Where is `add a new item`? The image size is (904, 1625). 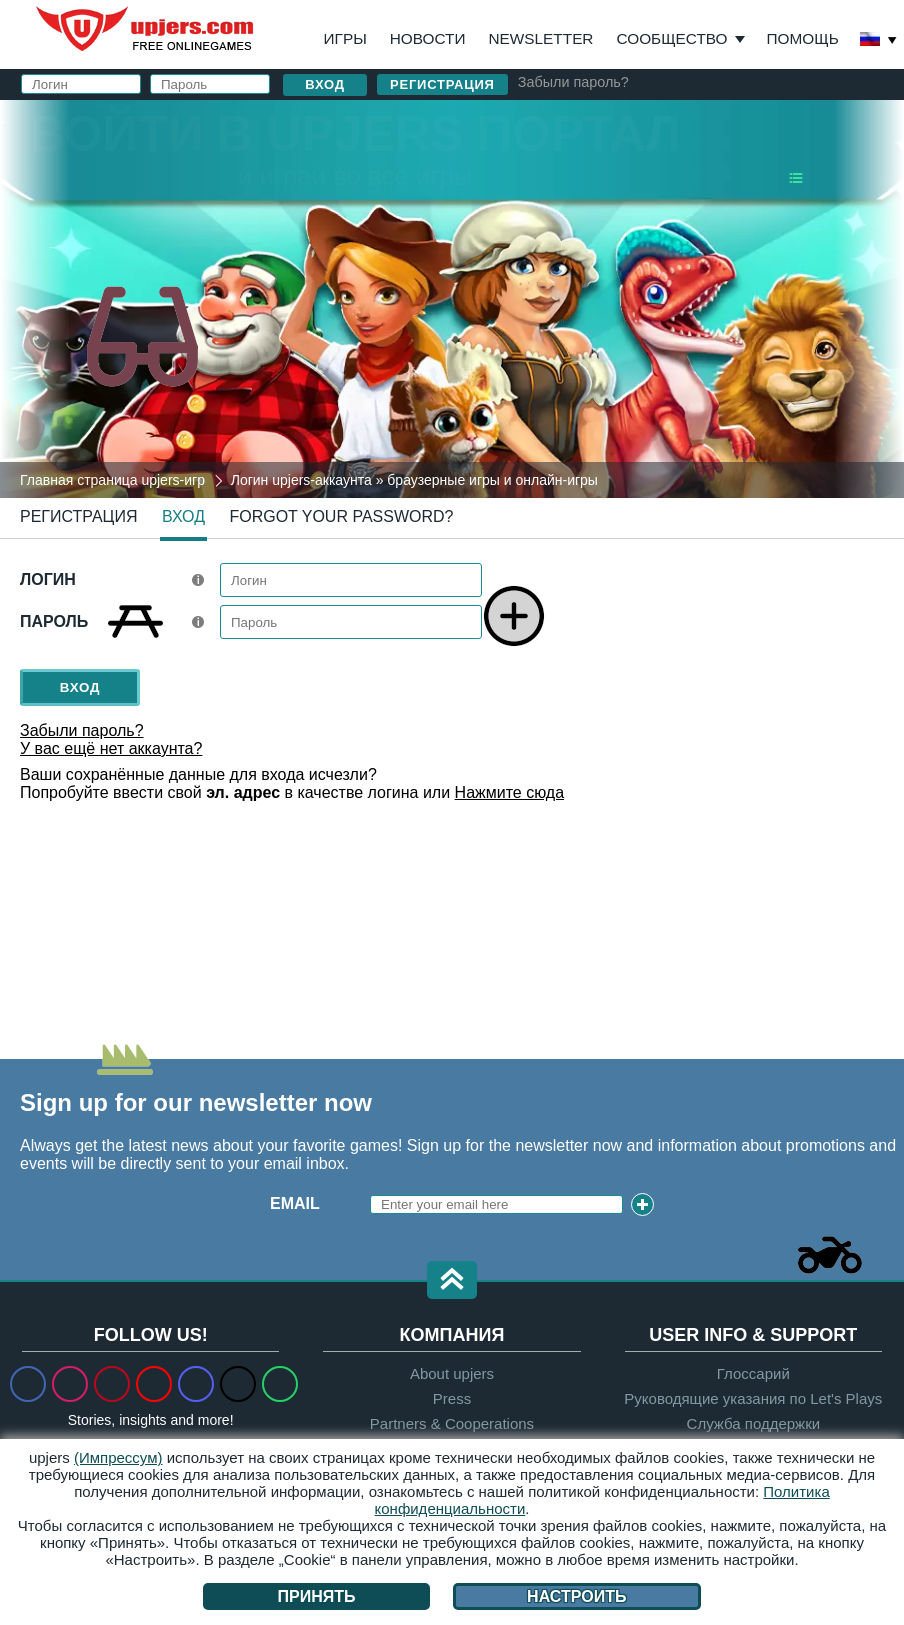 add a new item is located at coordinates (514, 616).